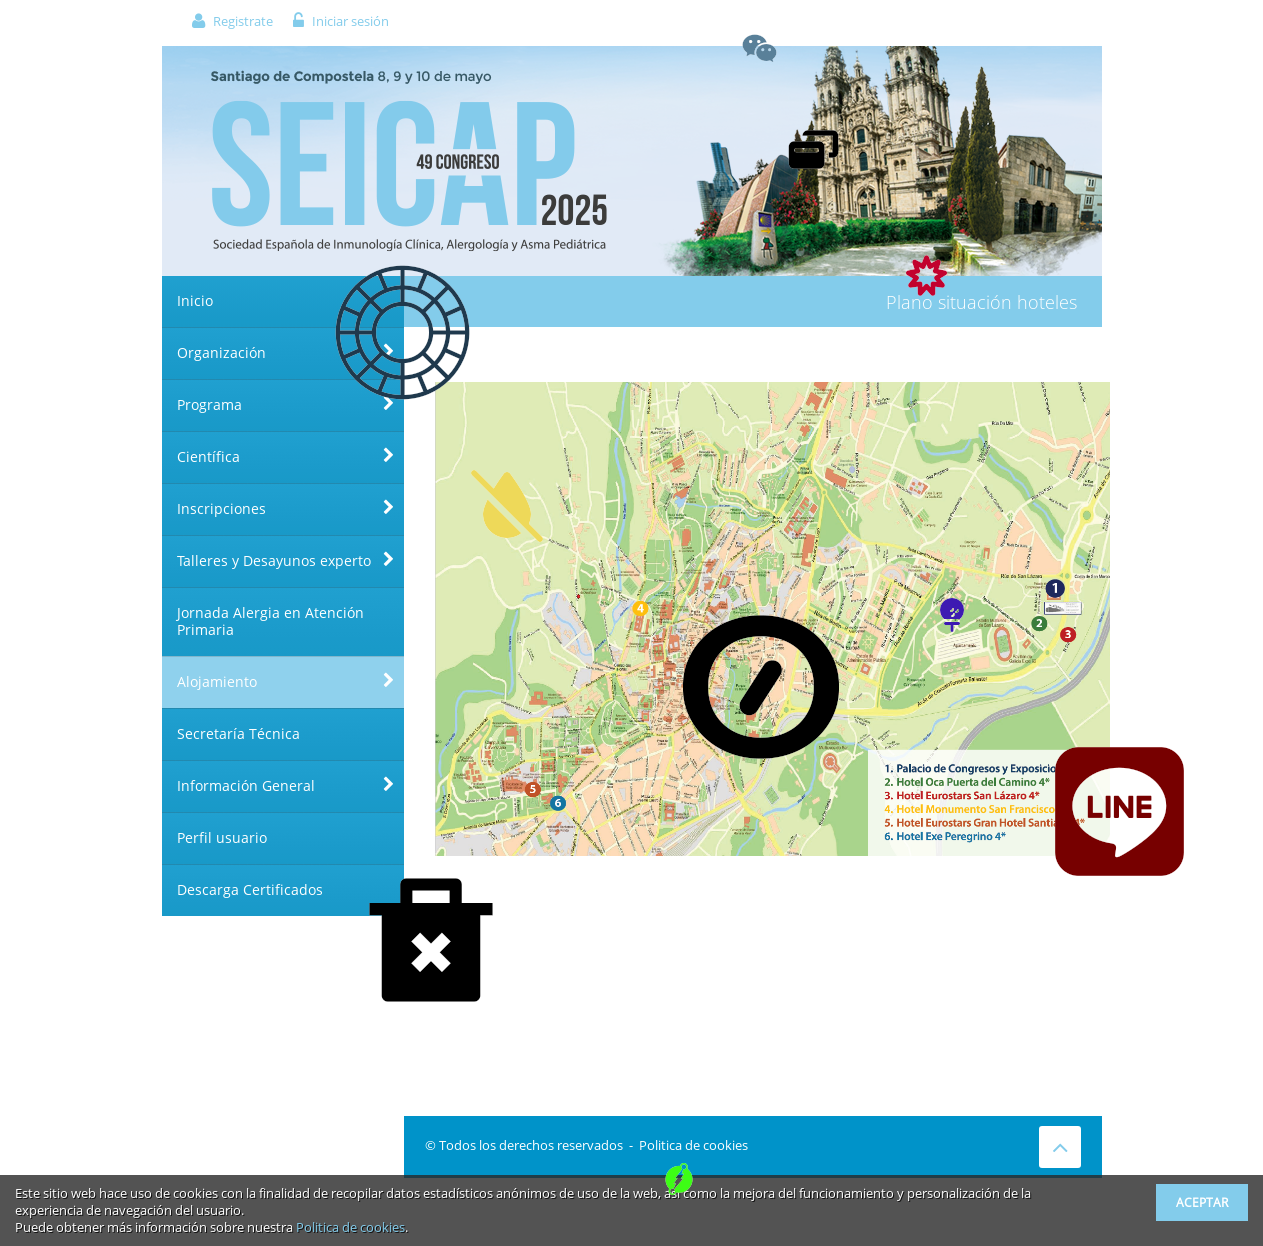 This screenshot has height=1246, width=1263. I want to click on represents the Bahá'í faith symbol, so click(926, 275).